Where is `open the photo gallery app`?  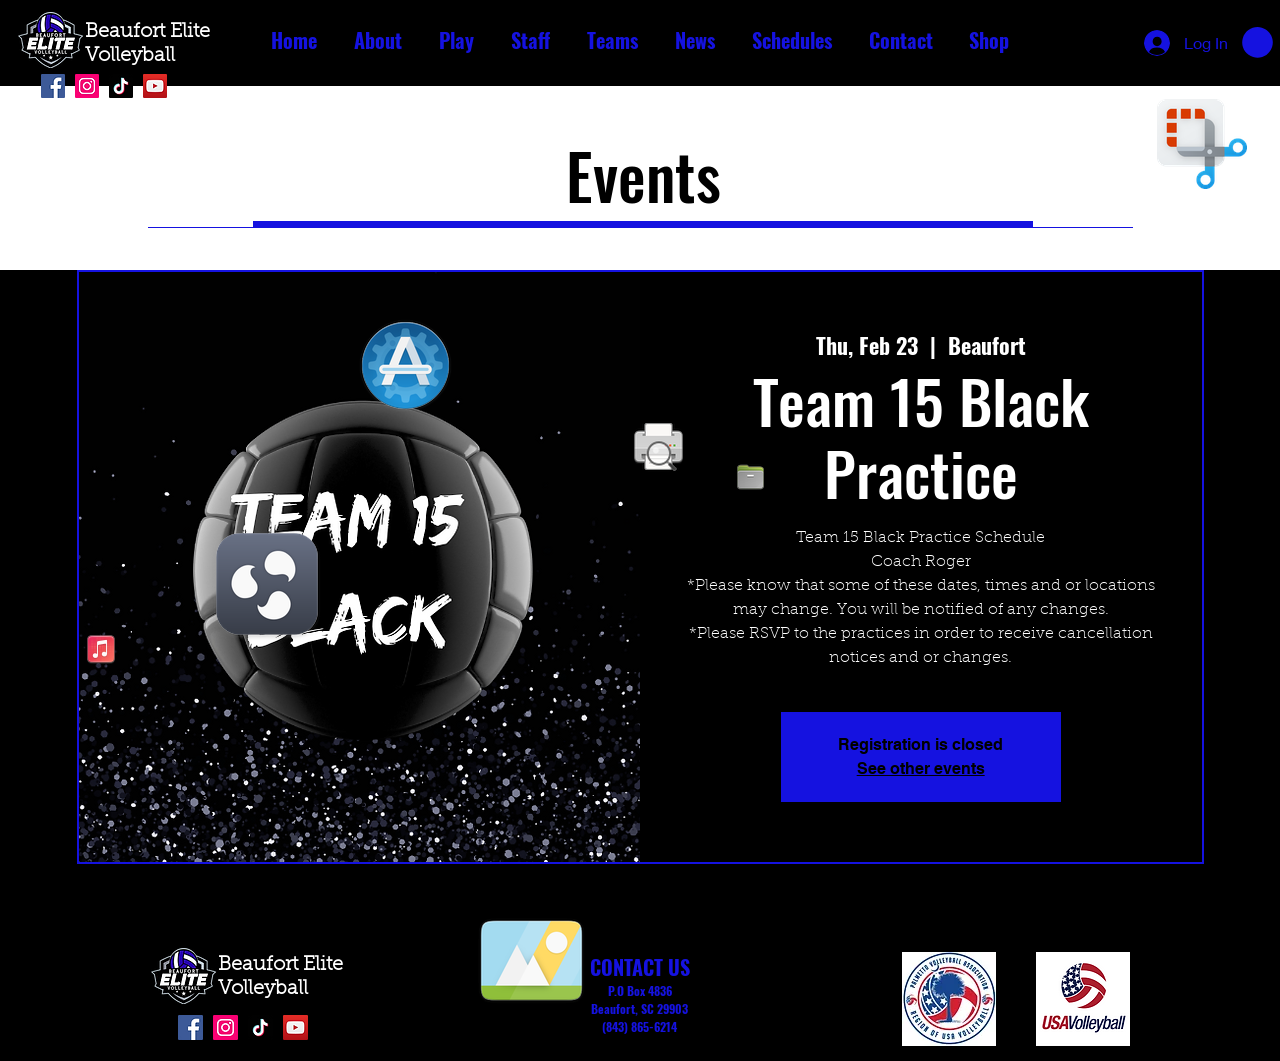 open the photo gallery app is located at coordinates (531, 960).